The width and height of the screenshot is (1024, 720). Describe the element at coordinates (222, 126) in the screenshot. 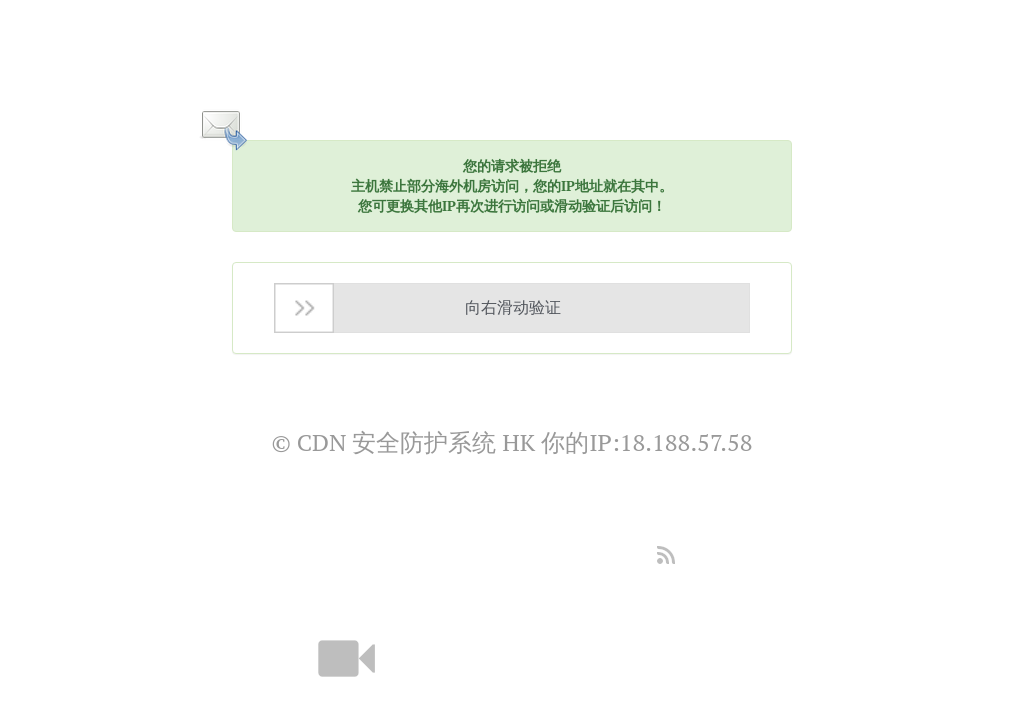

I see `forward this email to another recipient` at that location.